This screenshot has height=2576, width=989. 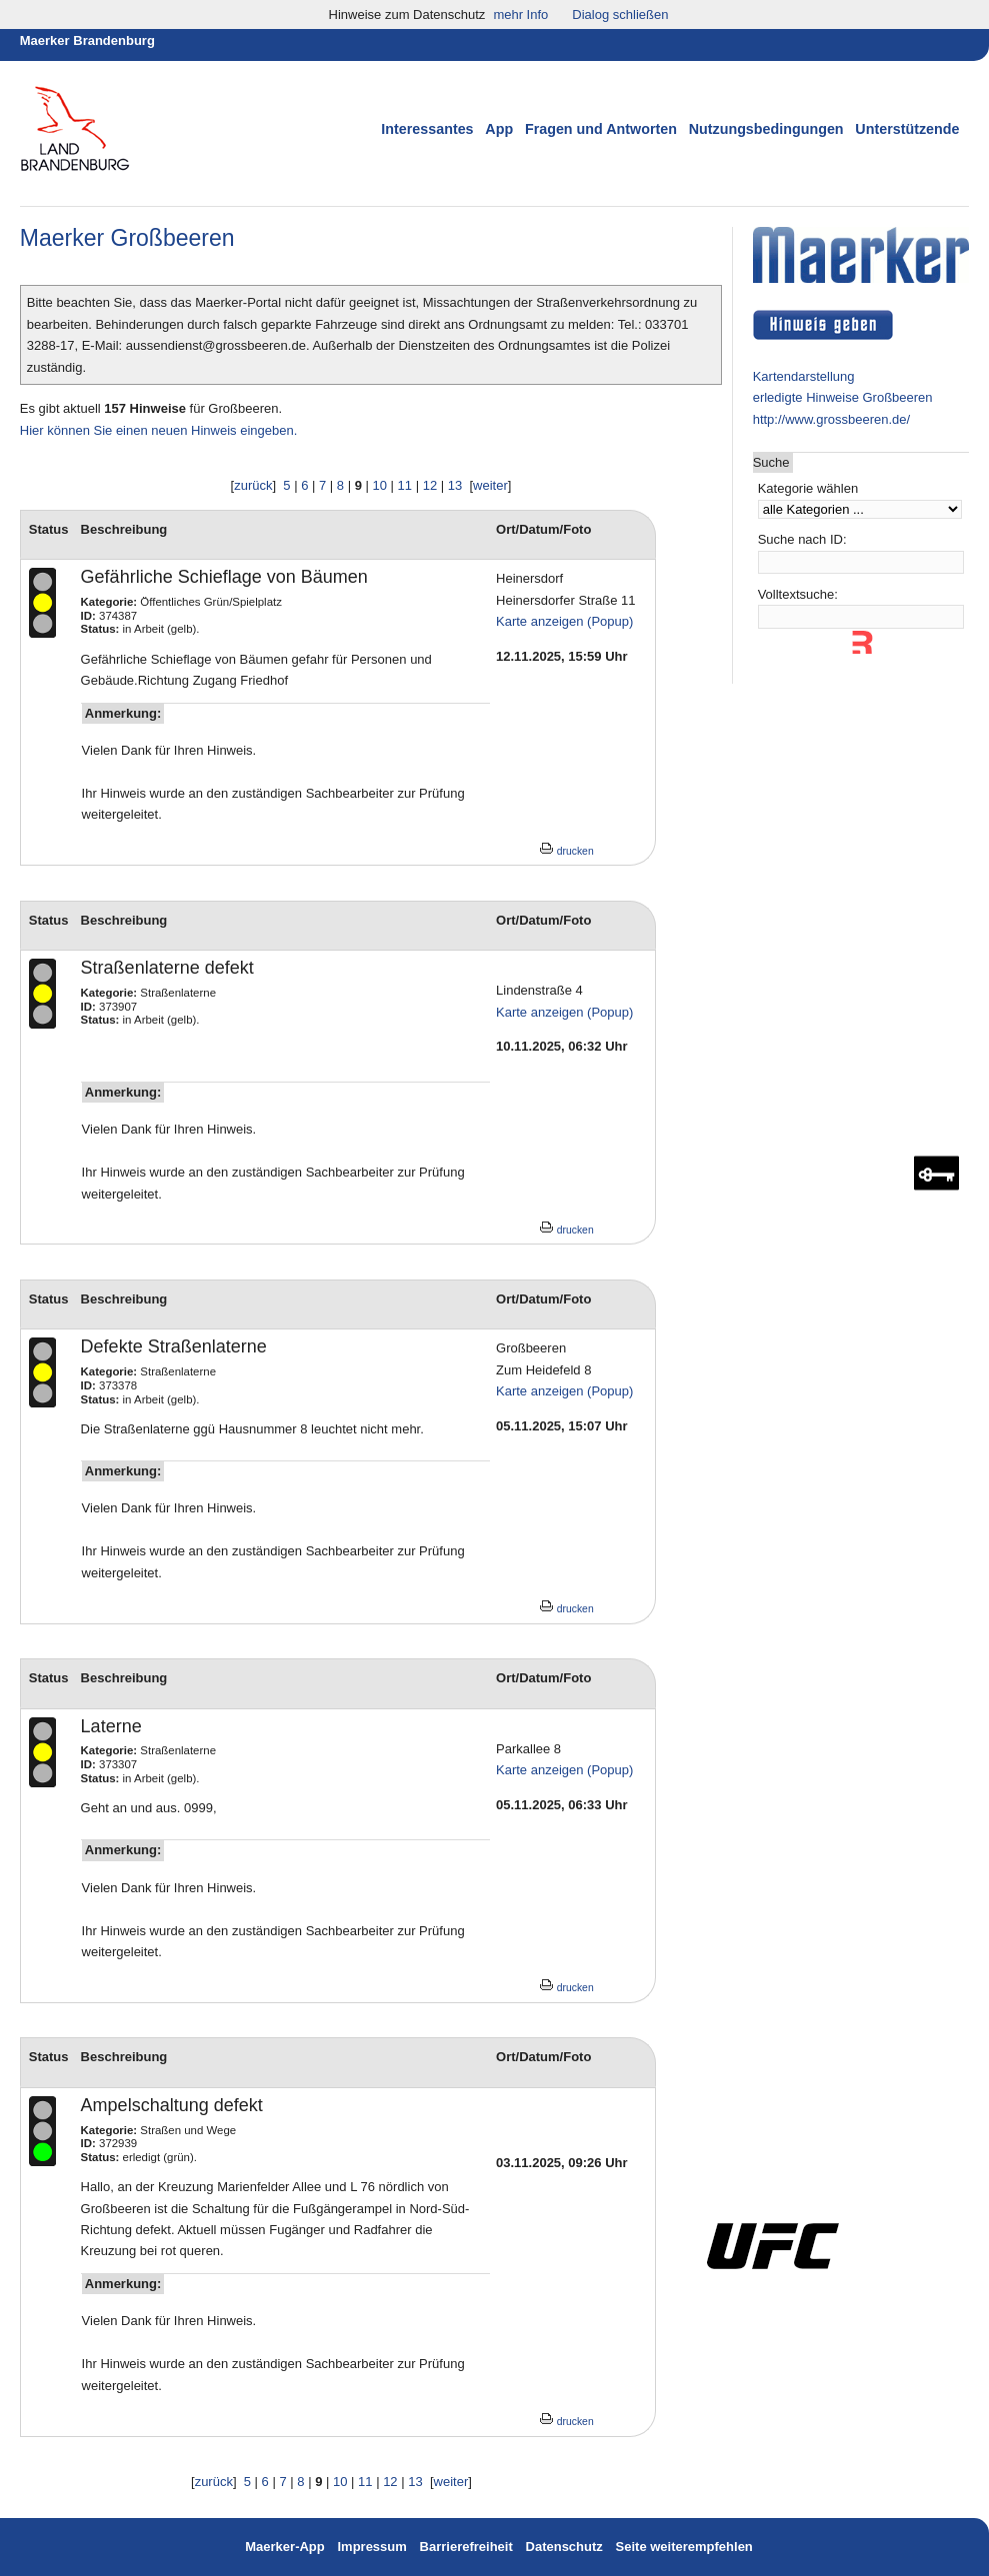 What do you see at coordinates (773, 2246) in the screenshot?
I see `UFC brand logo` at bounding box center [773, 2246].